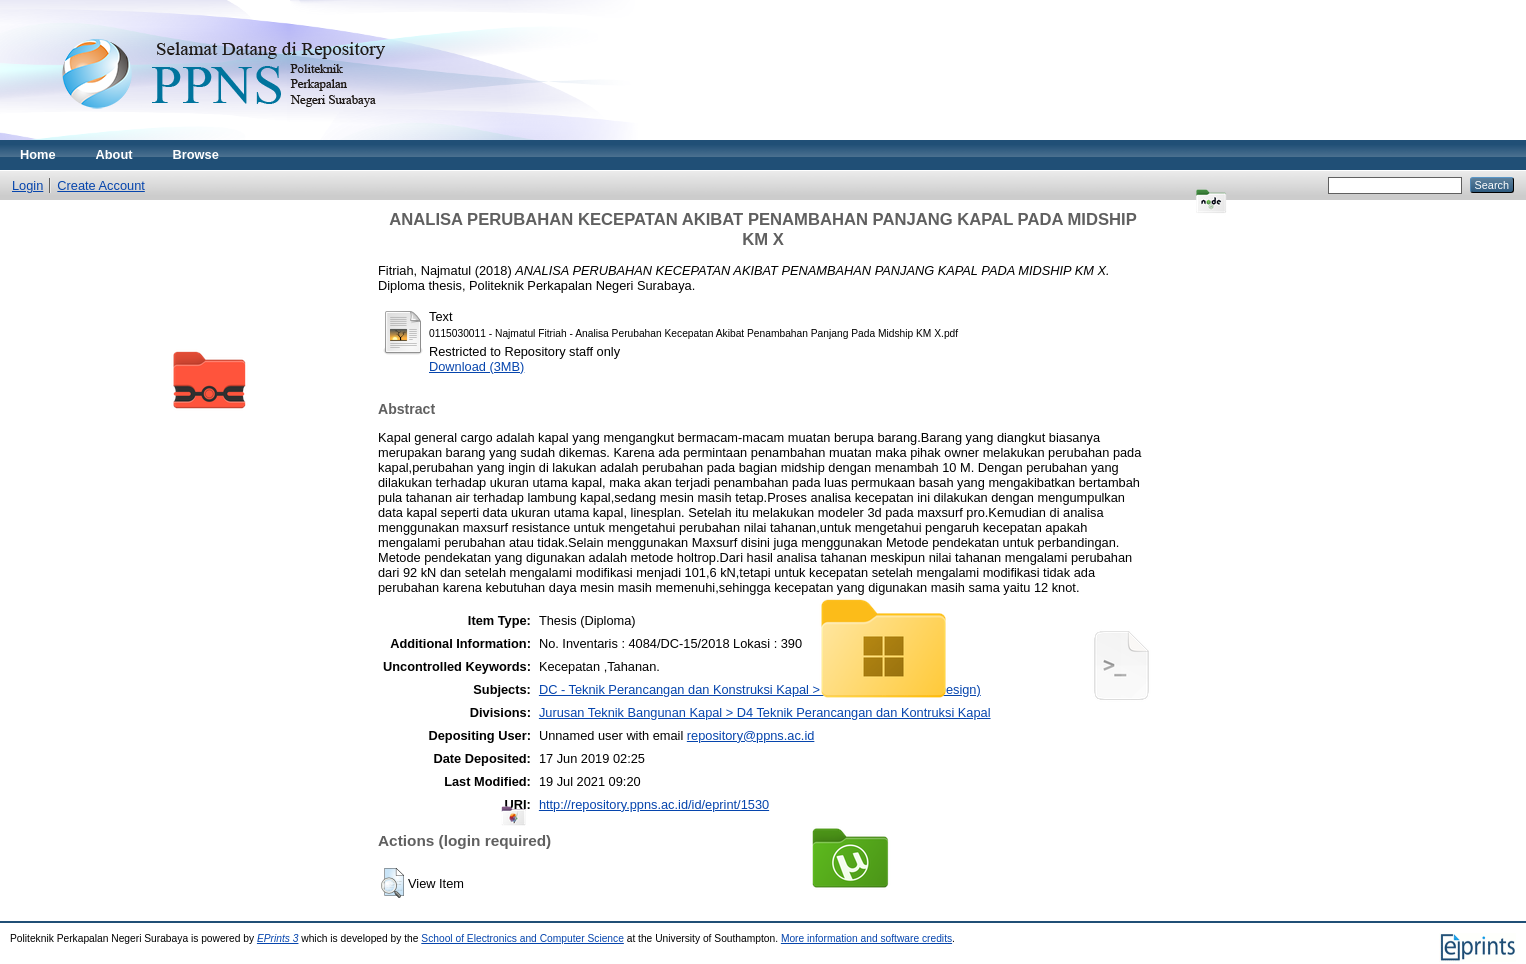 The height and width of the screenshot is (964, 1526). What do you see at coordinates (1121, 665) in the screenshot?
I see `shell script file type indicator` at bounding box center [1121, 665].